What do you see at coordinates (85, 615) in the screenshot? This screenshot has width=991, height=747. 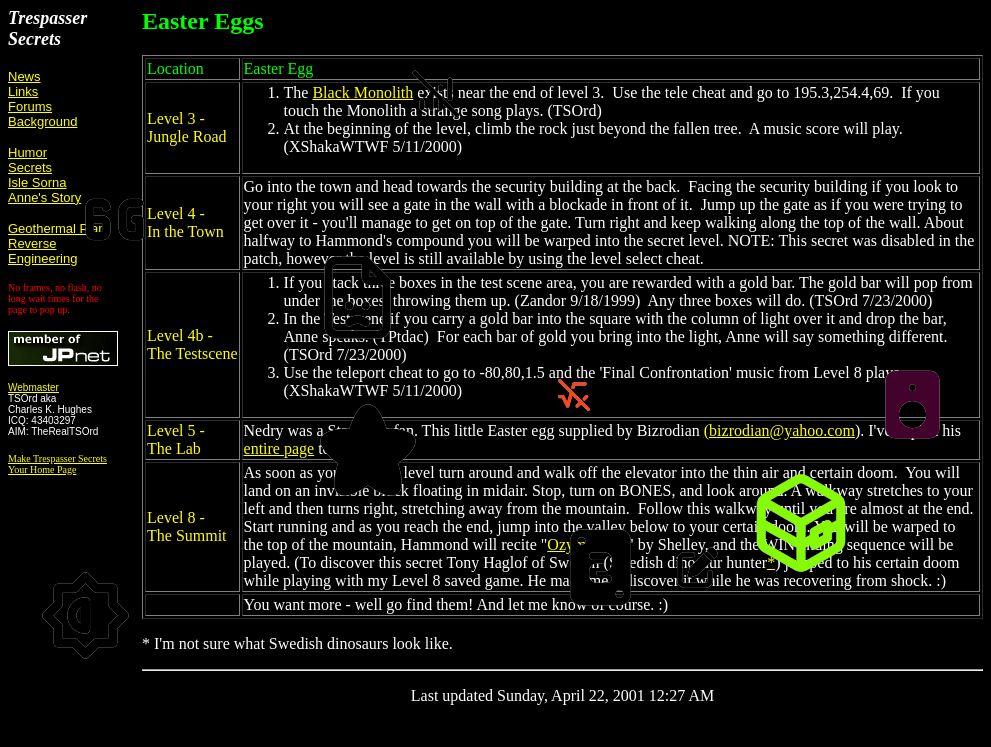 I see `adjust screen brightness` at bounding box center [85, 615].